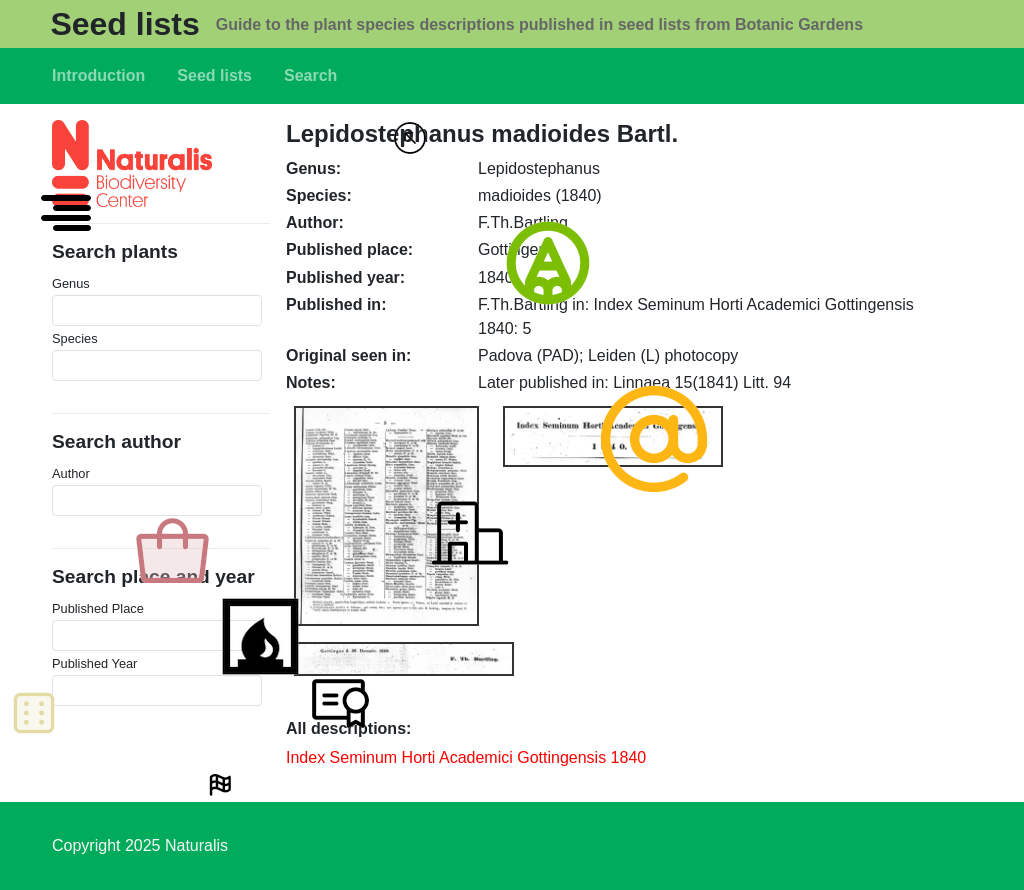 The width and height of the screenshot is (1024, 890). What do you see at coordinates (654, 439) in the screenshot?
I see `mention a user in a post or comment` at bounding box center [654, 439].